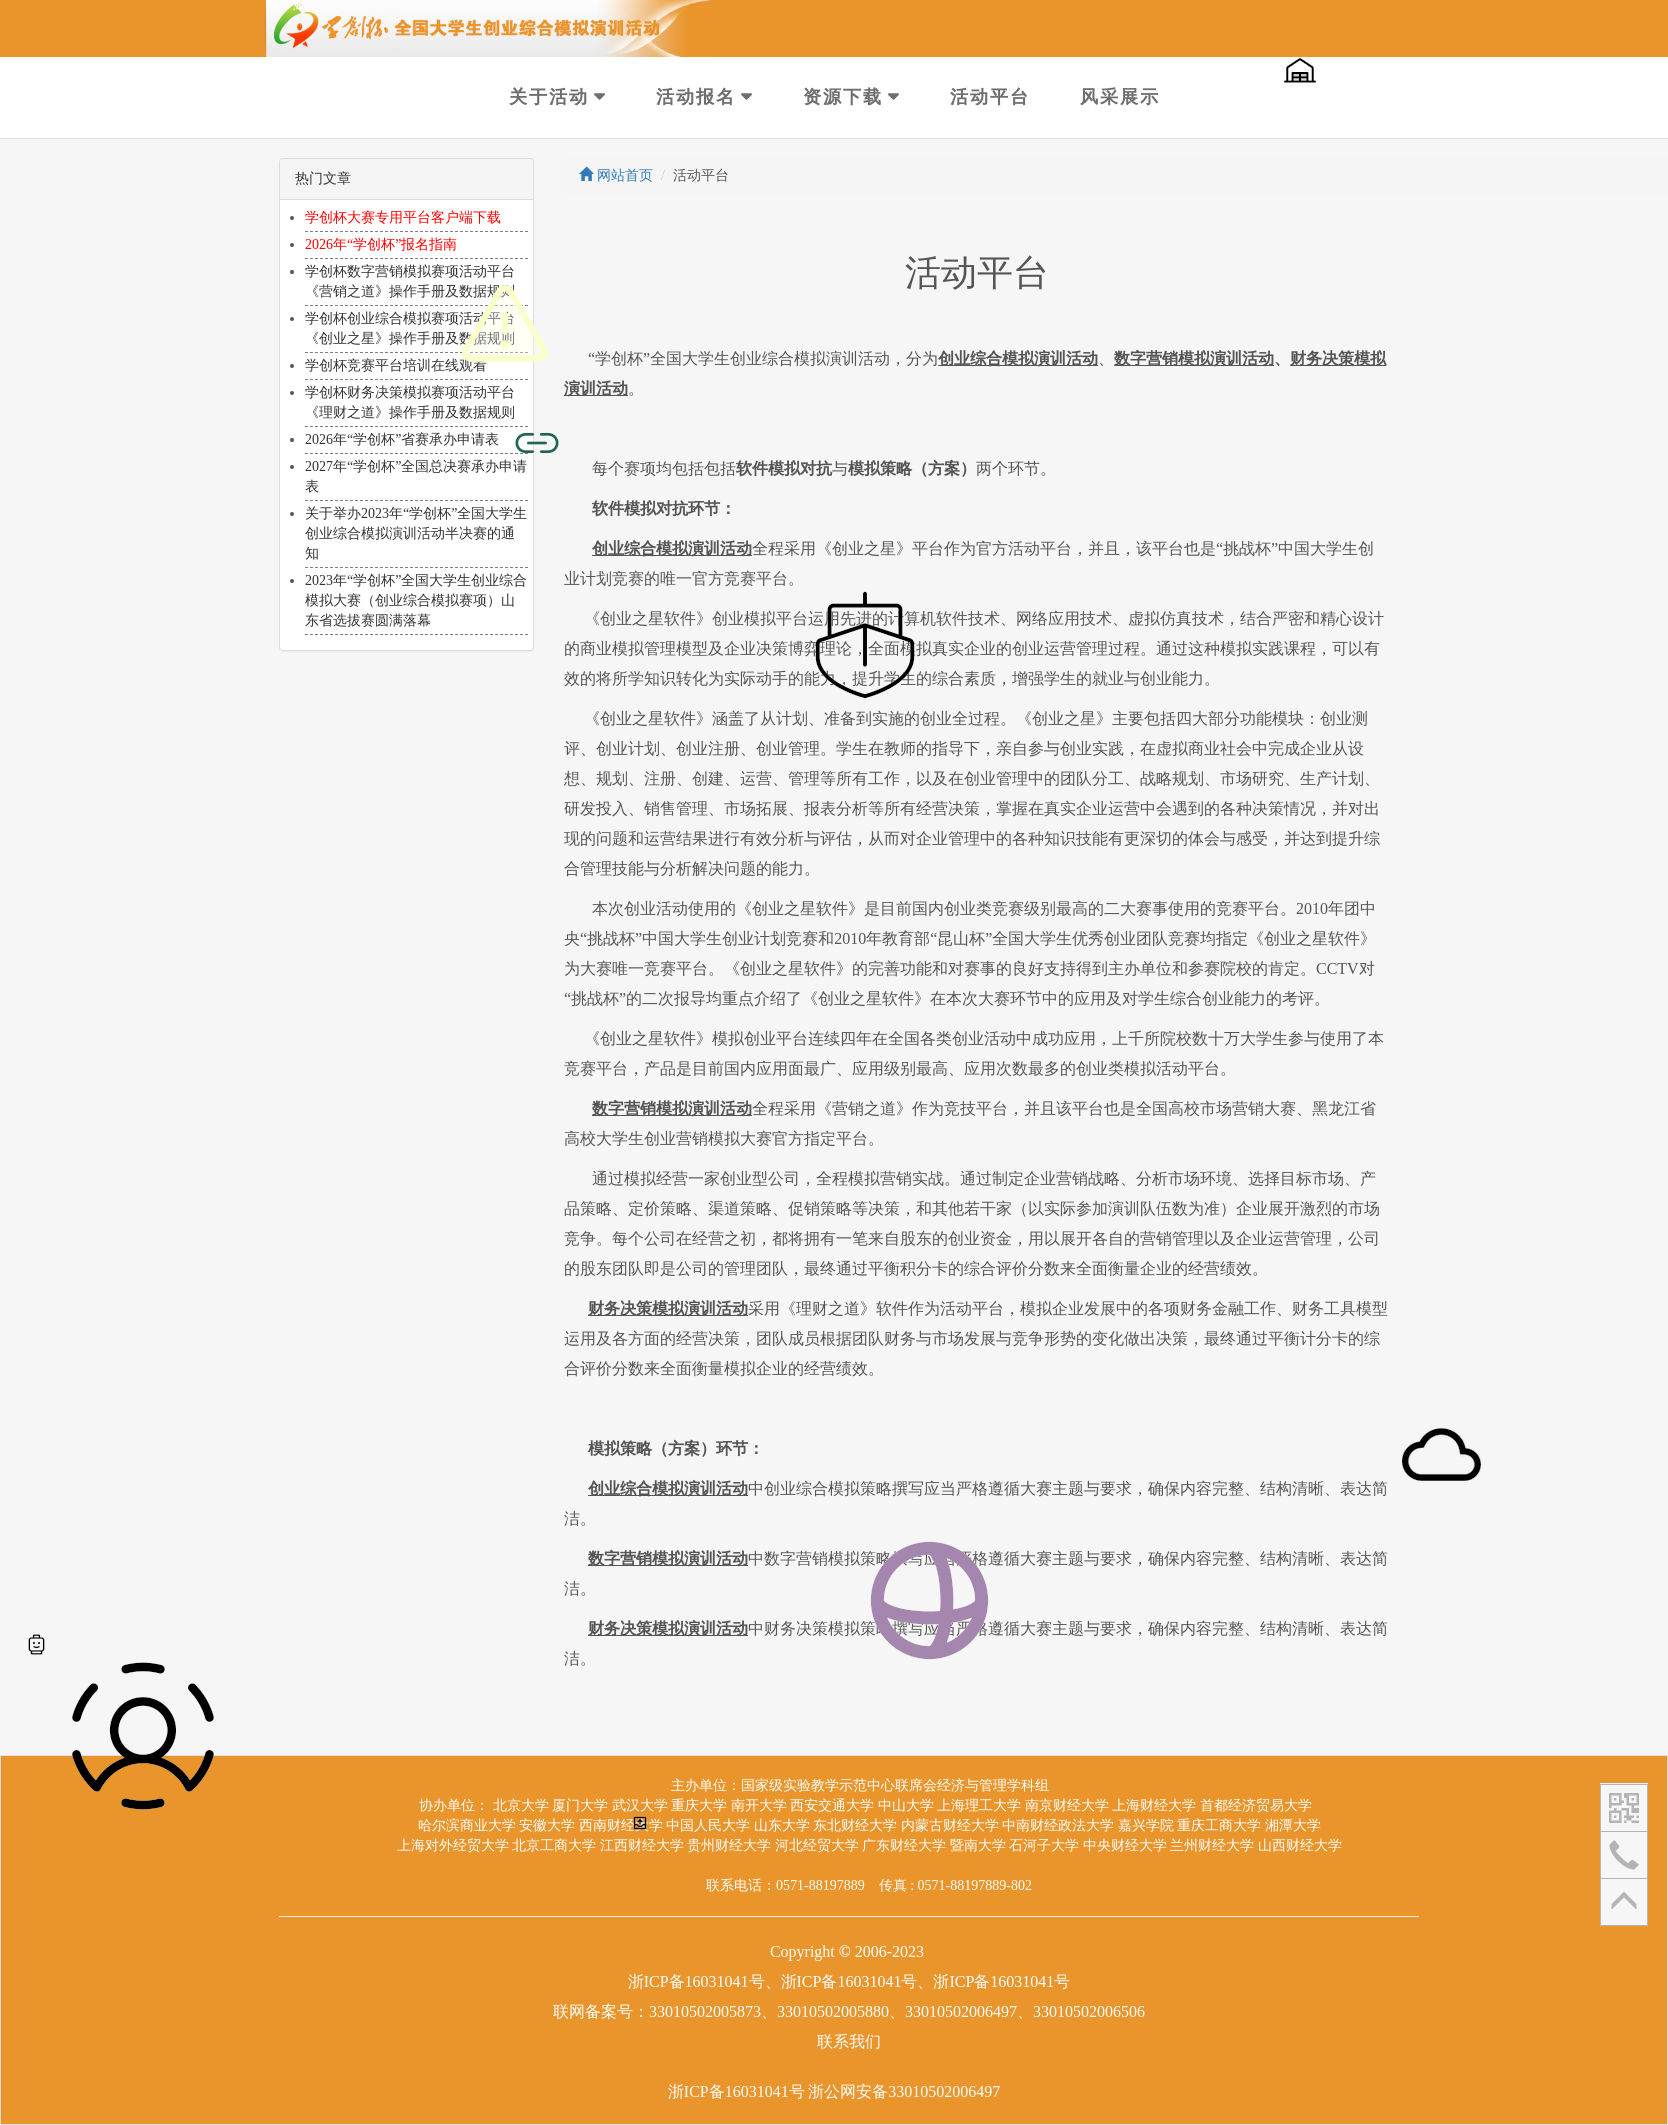 The width and height of the screenshot is (1668, 2125). What do you see at coordinates (36, 1644) in the screenshot?
I see `access lego or building block features` at bounding box center [36, 1644].